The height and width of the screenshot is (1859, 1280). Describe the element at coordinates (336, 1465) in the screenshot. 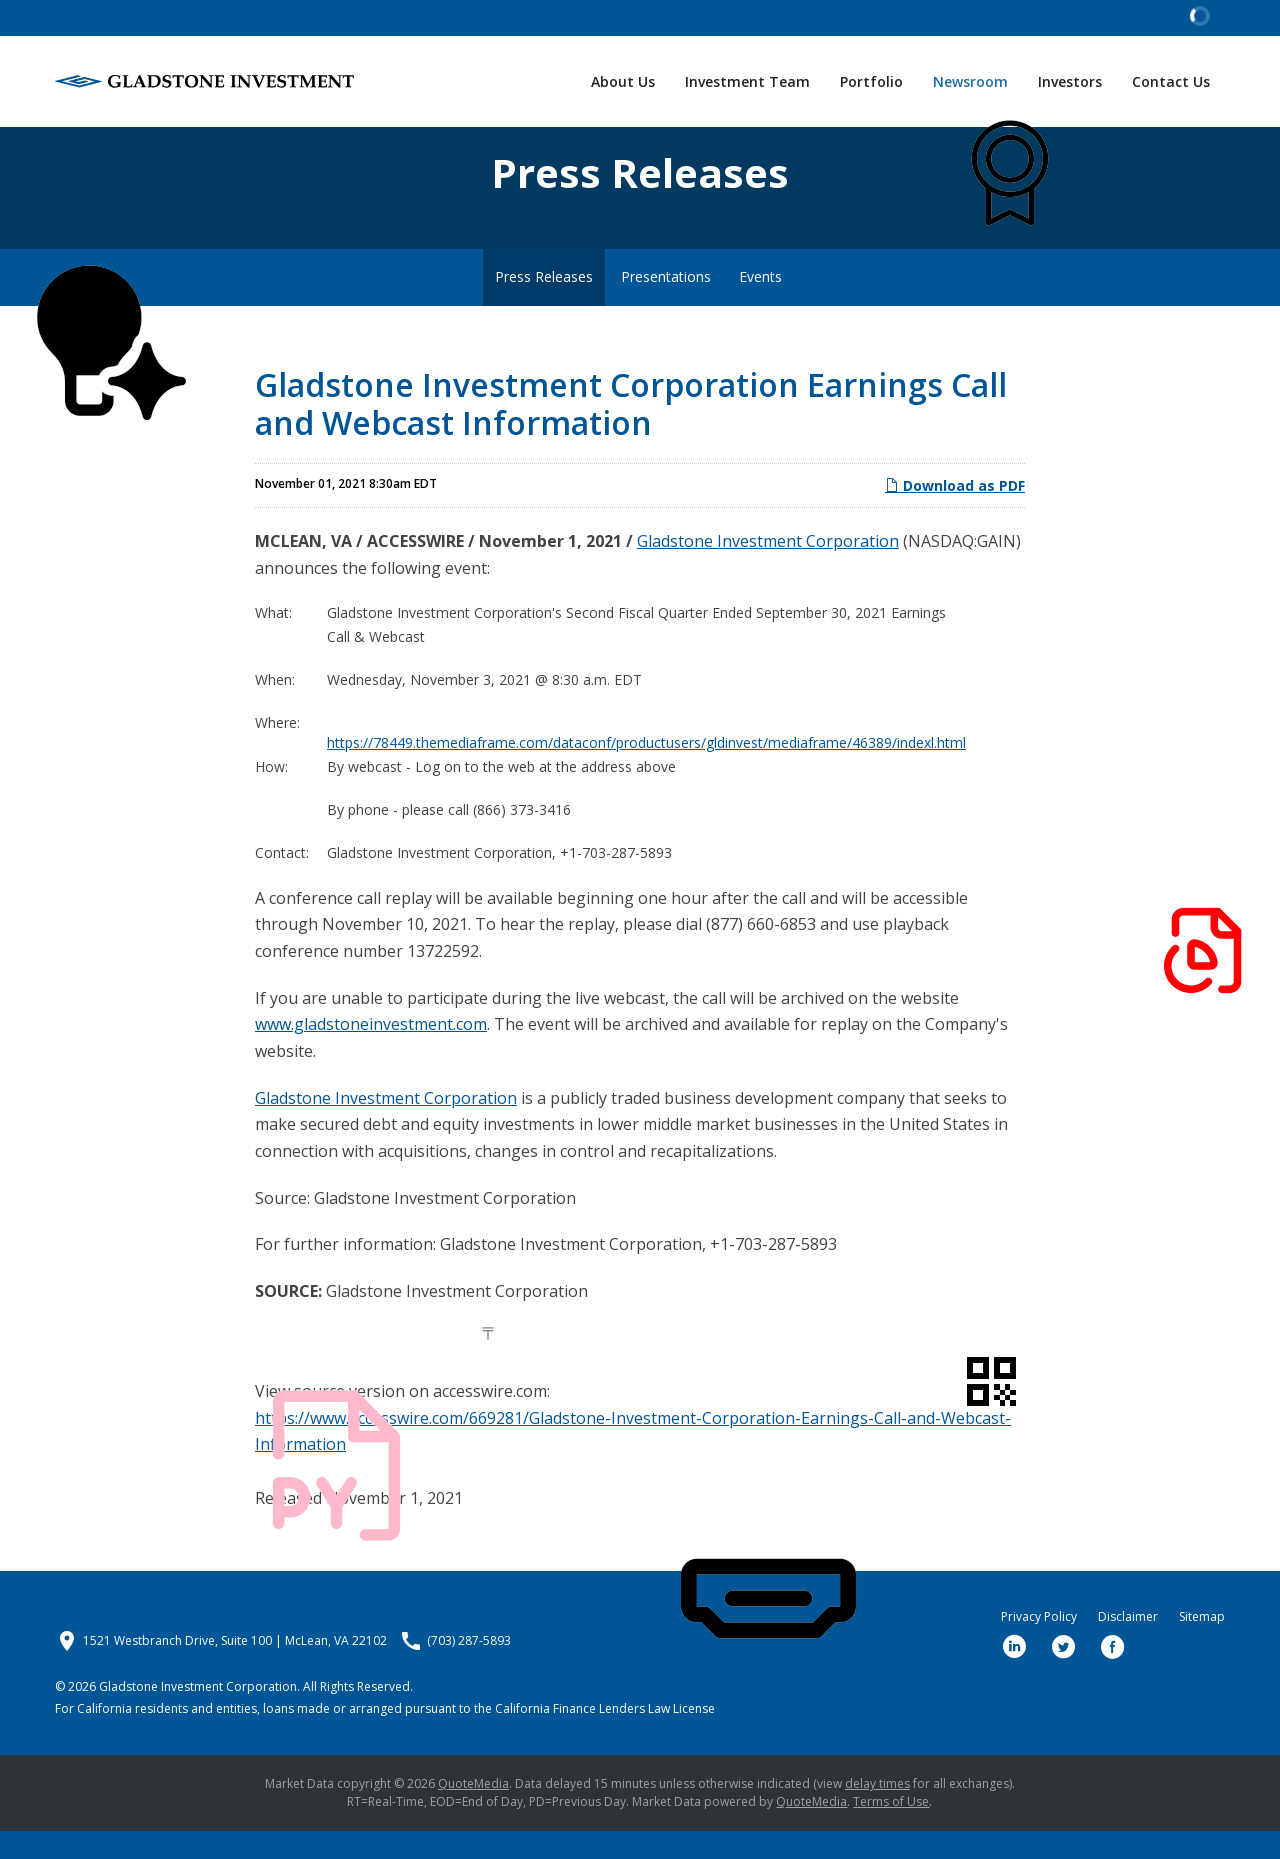

I see `a python script or .py file` at that location.